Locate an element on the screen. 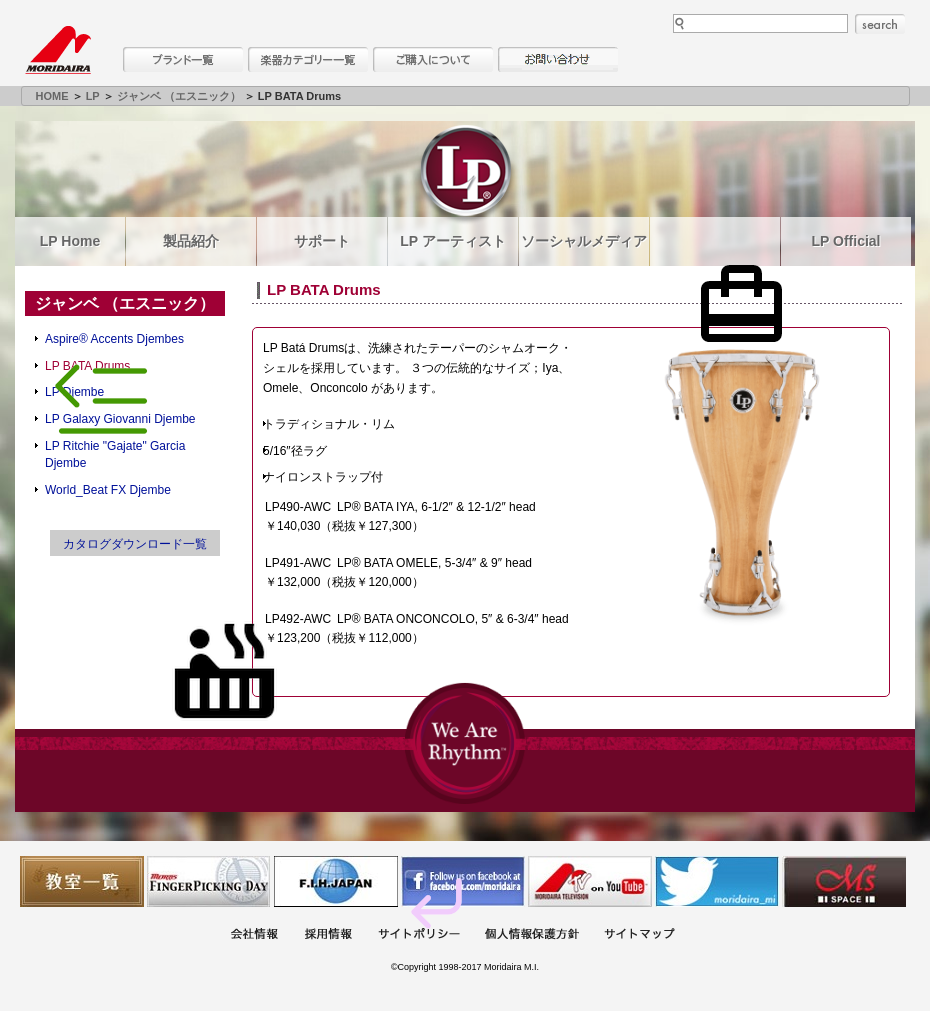  return or enter key is located at coordinates (436, 903).